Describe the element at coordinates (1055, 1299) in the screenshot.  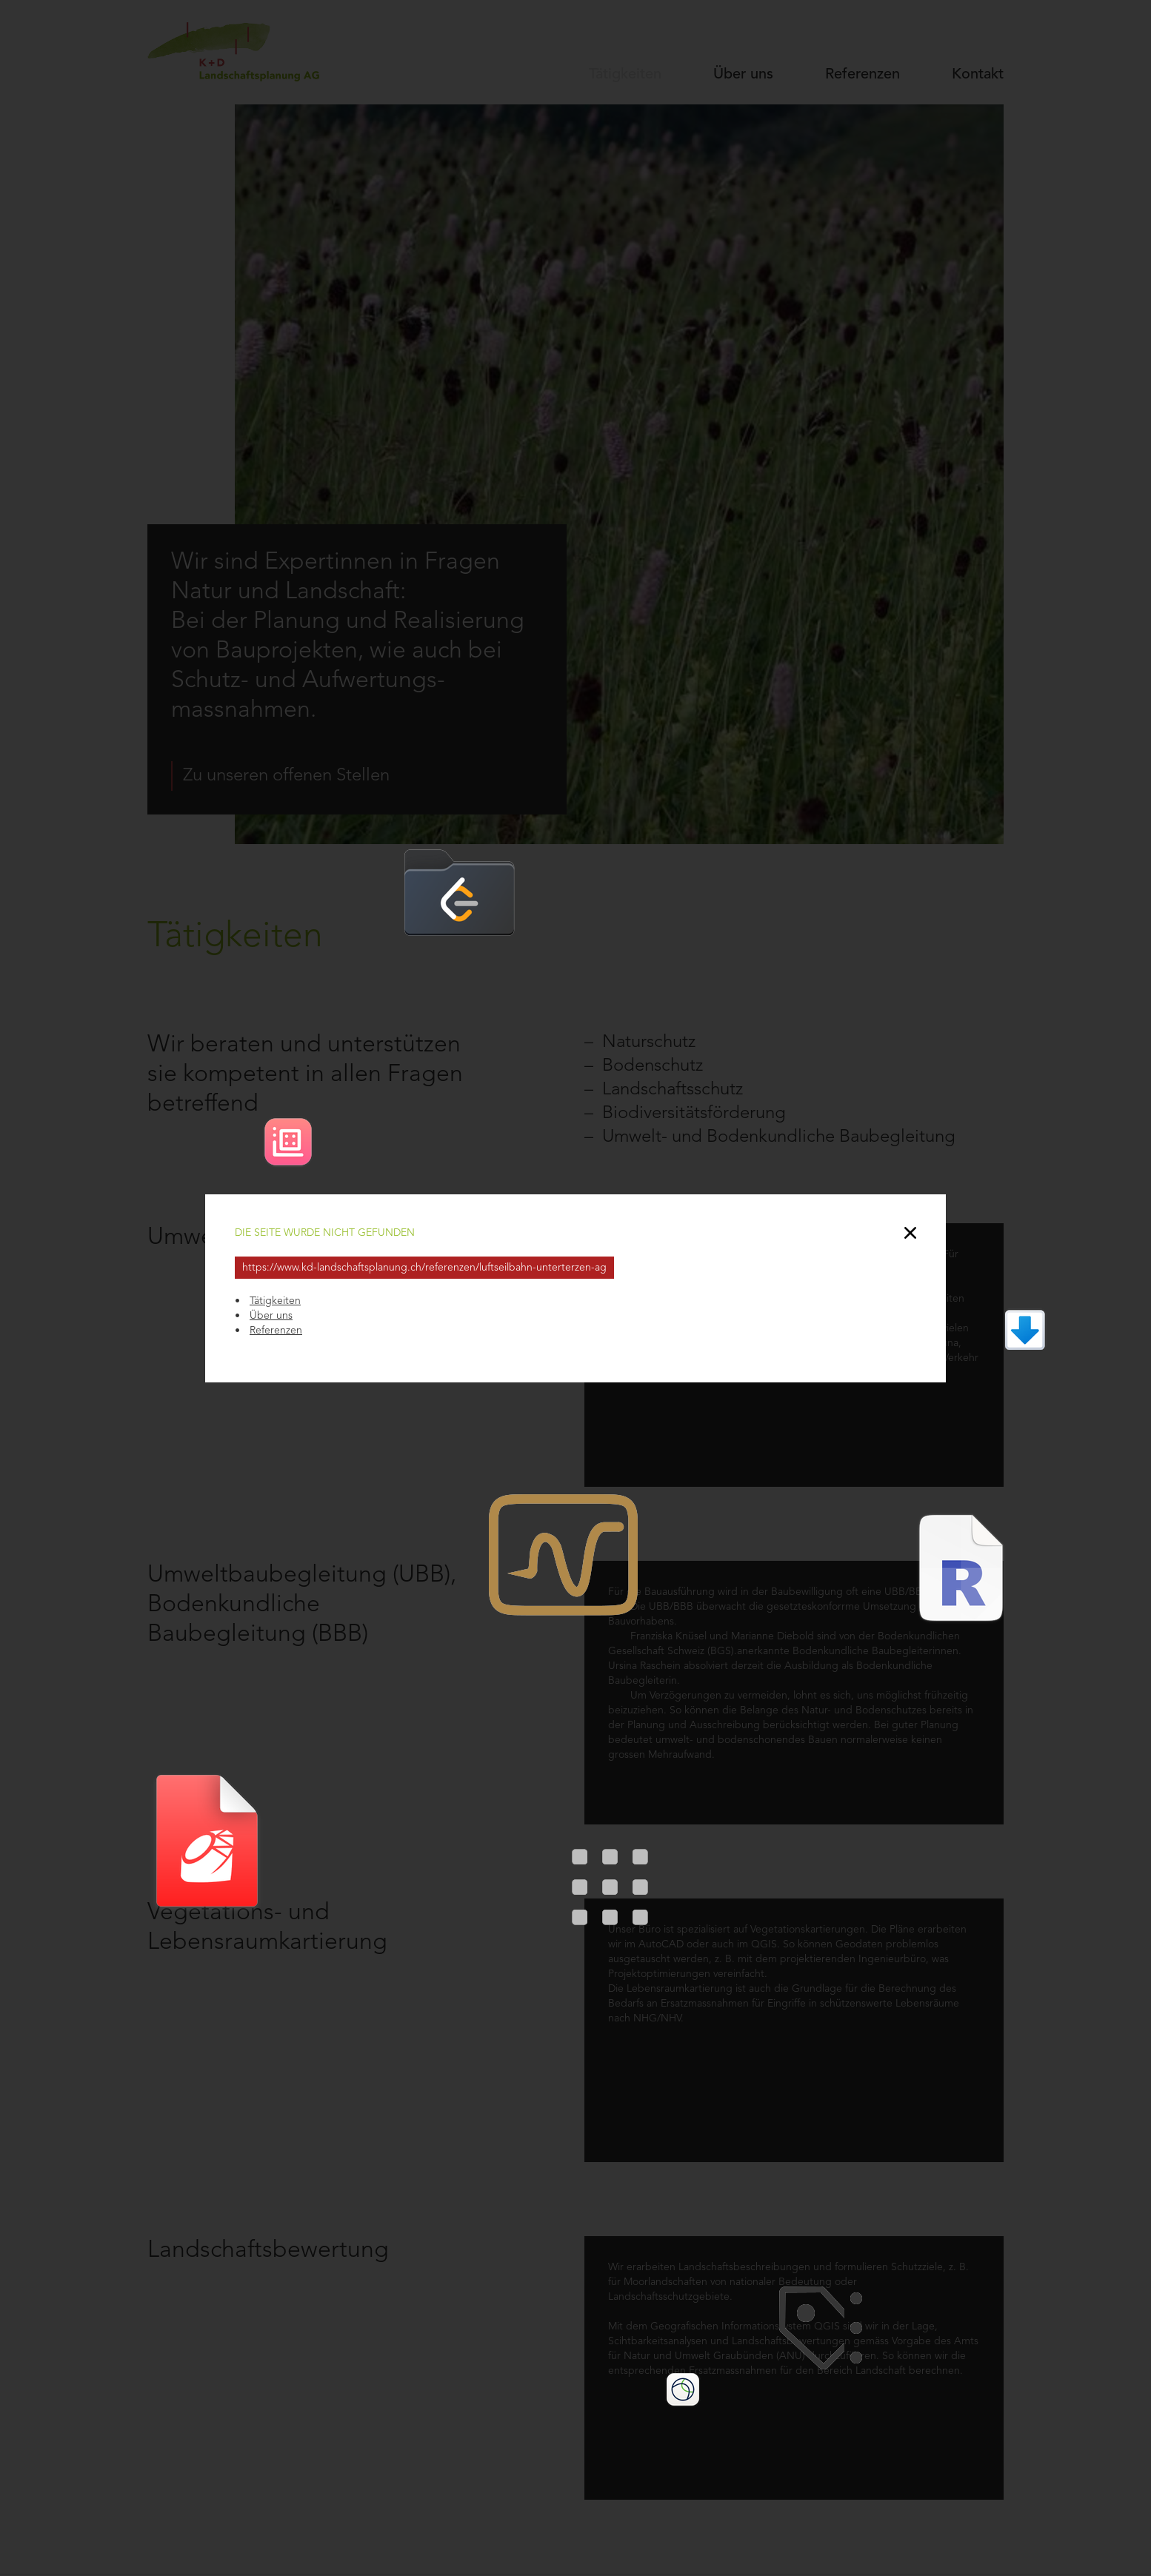
I see `indicates a file or item is being downloaded` at that location.